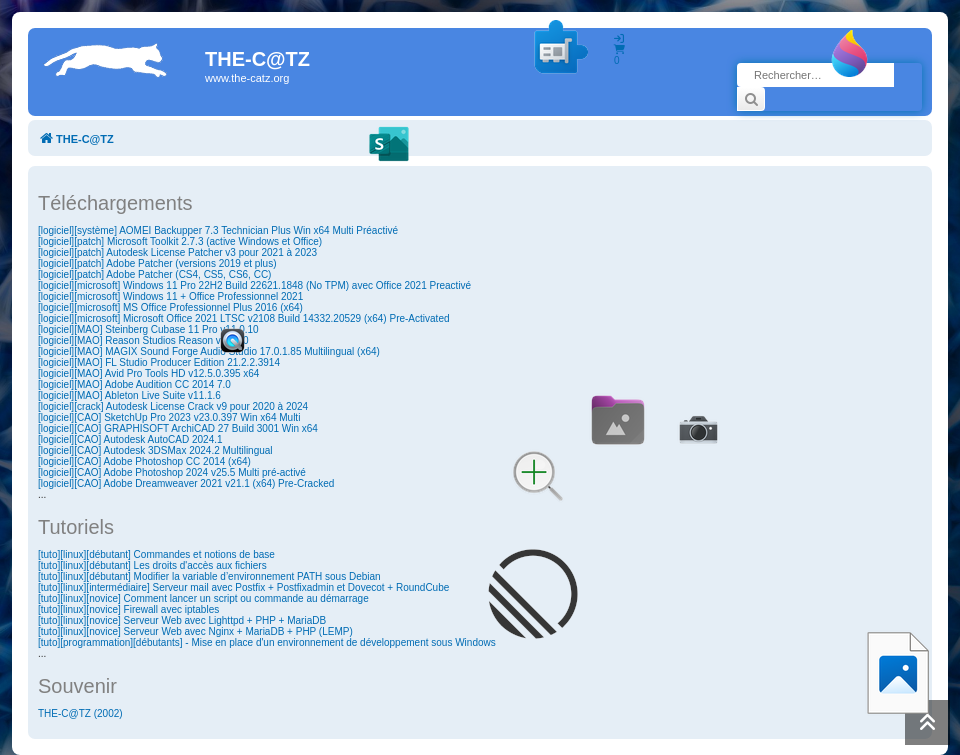  I want to click on open compatibility settings for apps, so click(559, 48).